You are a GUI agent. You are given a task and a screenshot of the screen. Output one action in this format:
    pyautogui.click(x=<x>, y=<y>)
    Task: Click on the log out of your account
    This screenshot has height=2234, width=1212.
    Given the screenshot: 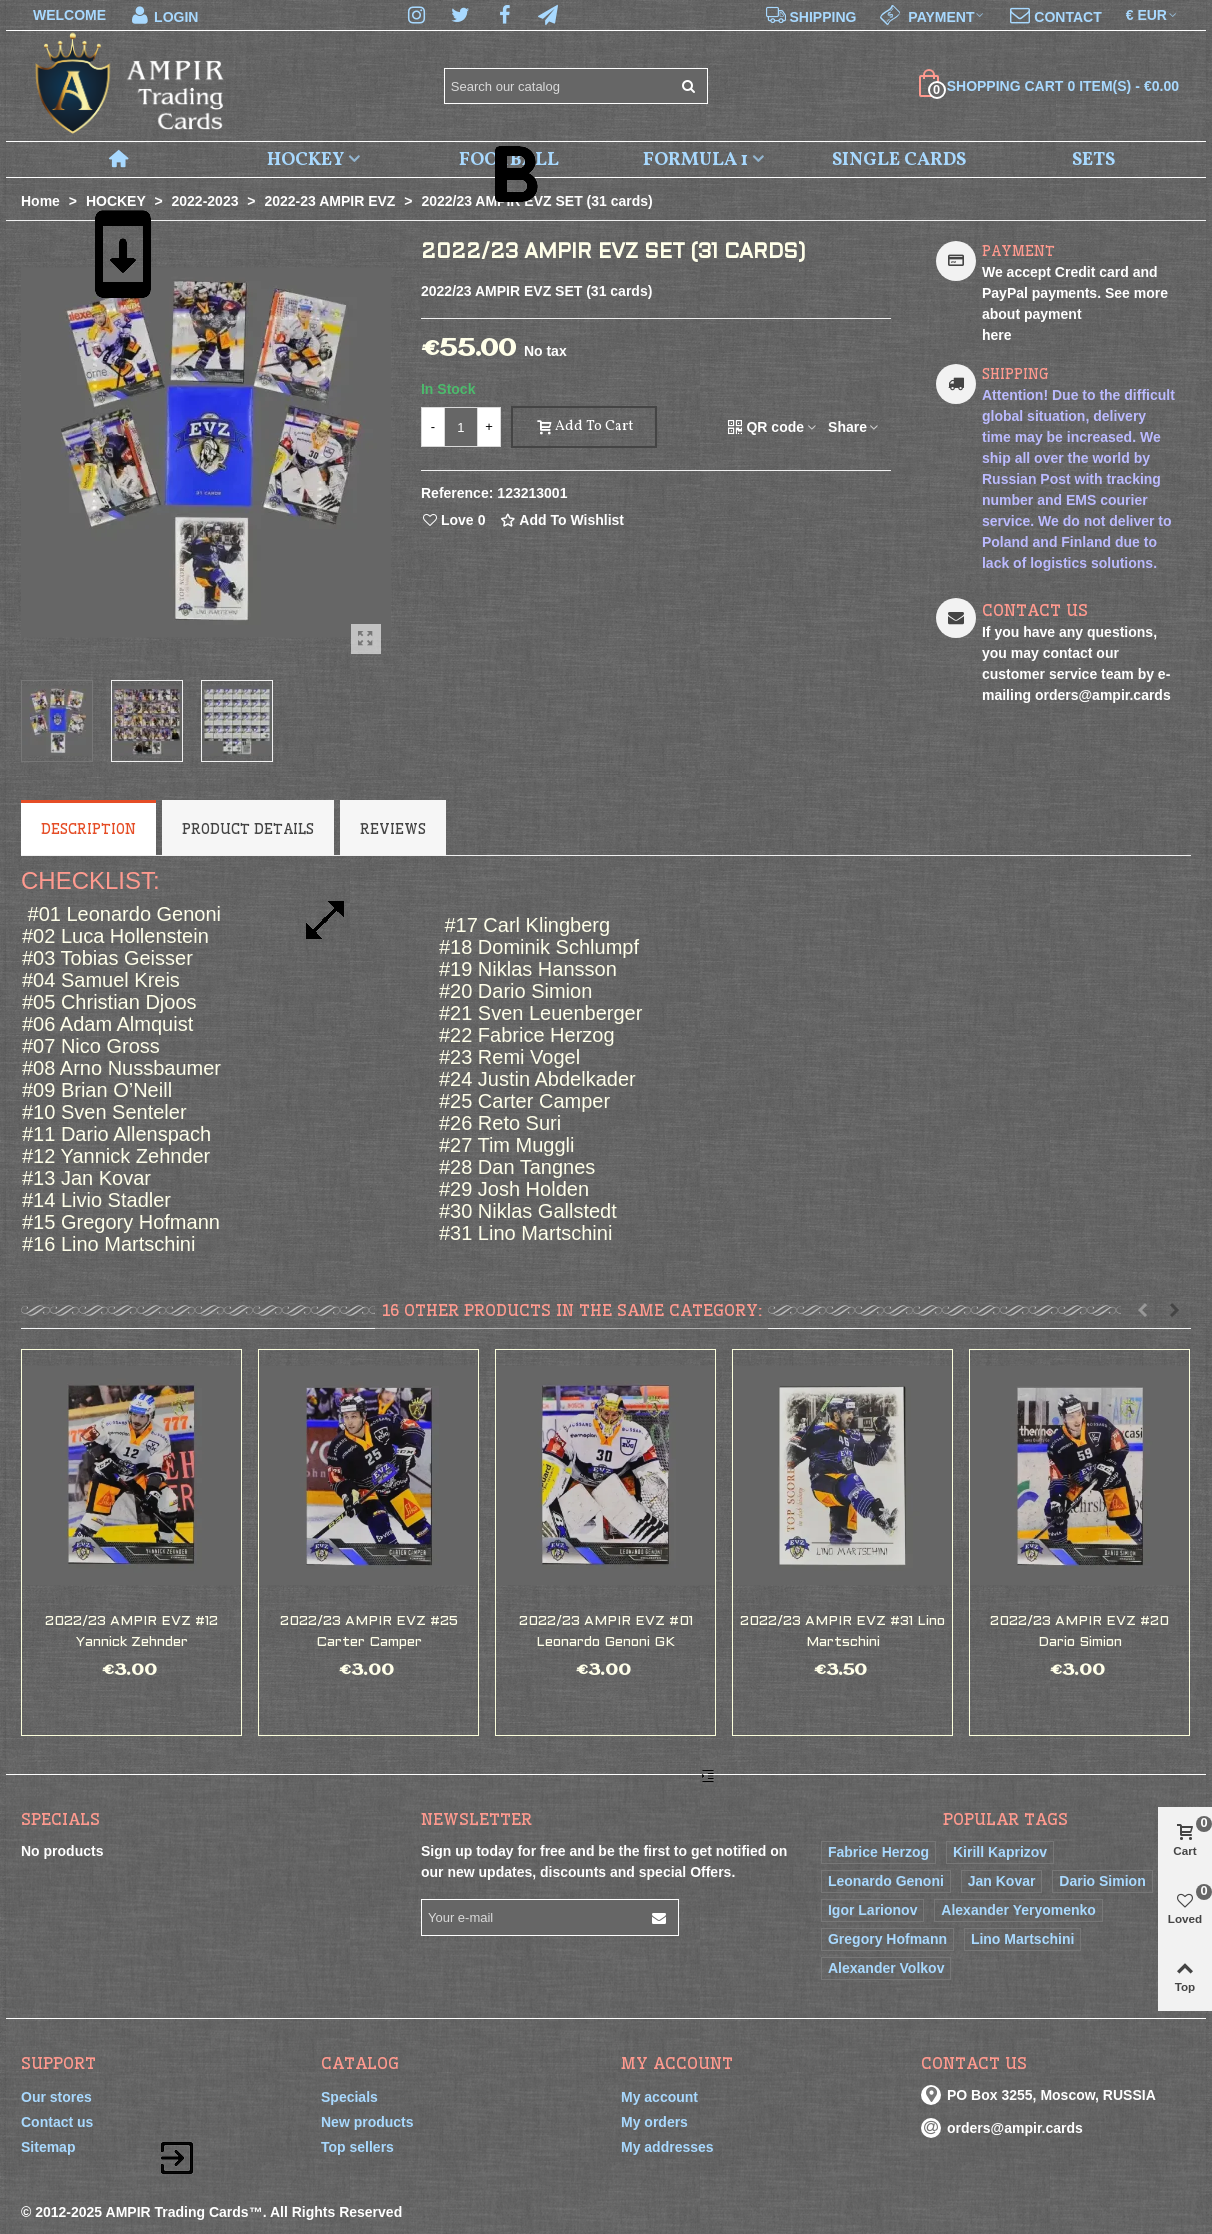 What is the action you would take?
    pyautogui.click(x=177, y=2158)
    